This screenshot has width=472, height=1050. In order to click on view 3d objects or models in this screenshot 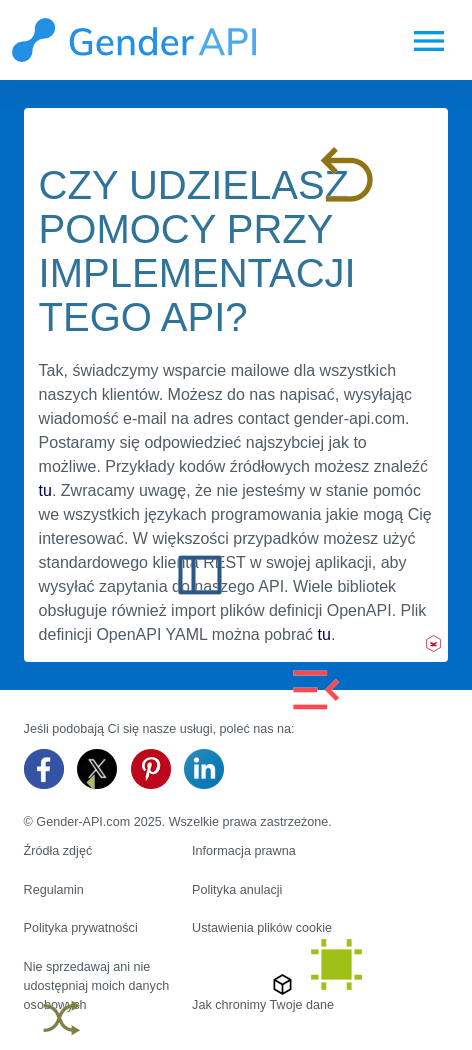, I will do `click(282, 984)`.